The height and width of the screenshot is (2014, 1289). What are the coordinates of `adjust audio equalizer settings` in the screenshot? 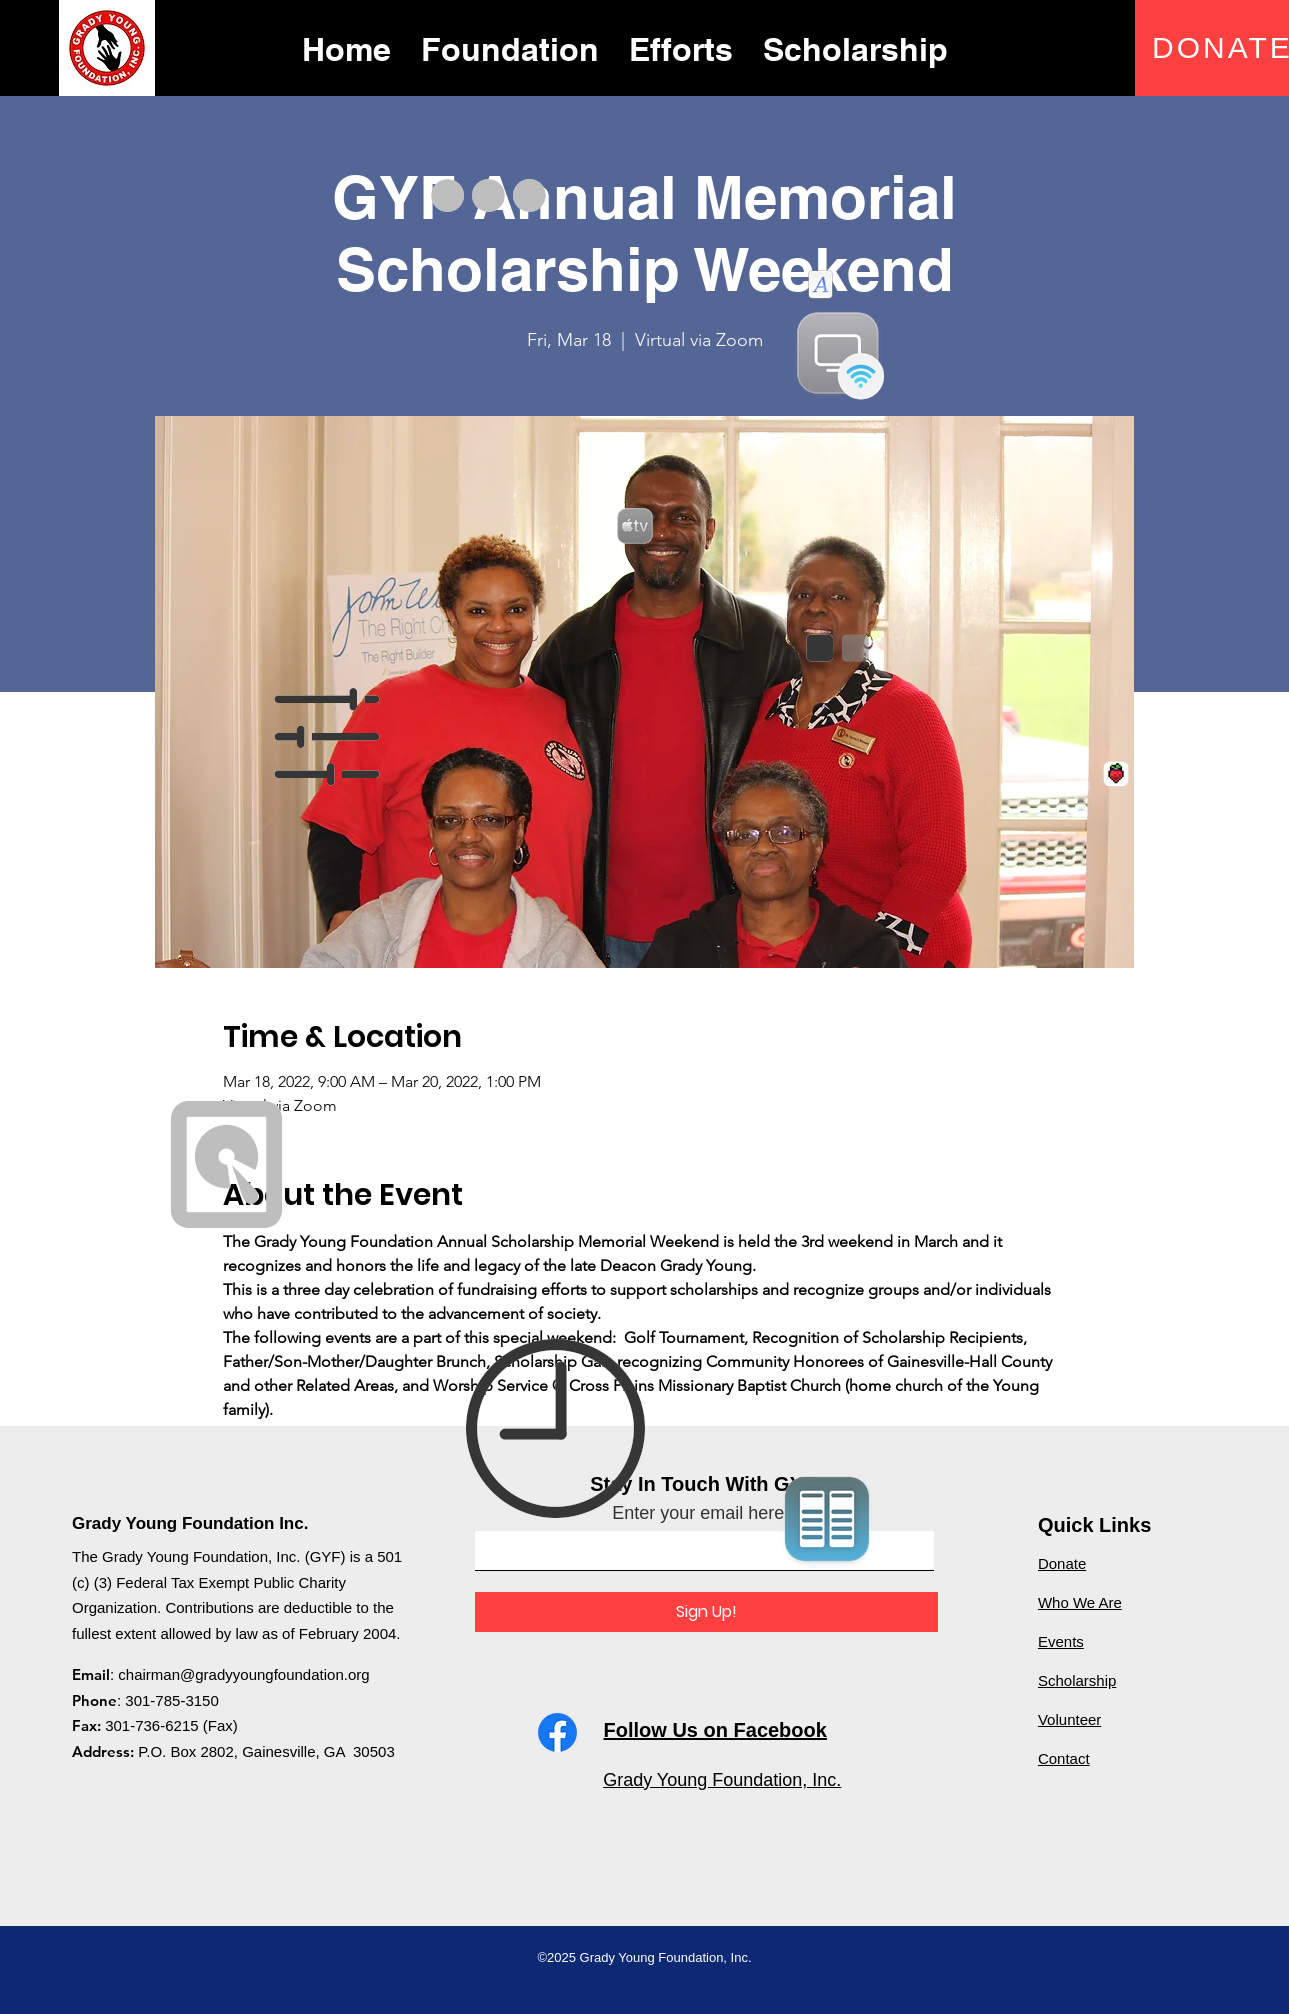 It's located at (327, 733).